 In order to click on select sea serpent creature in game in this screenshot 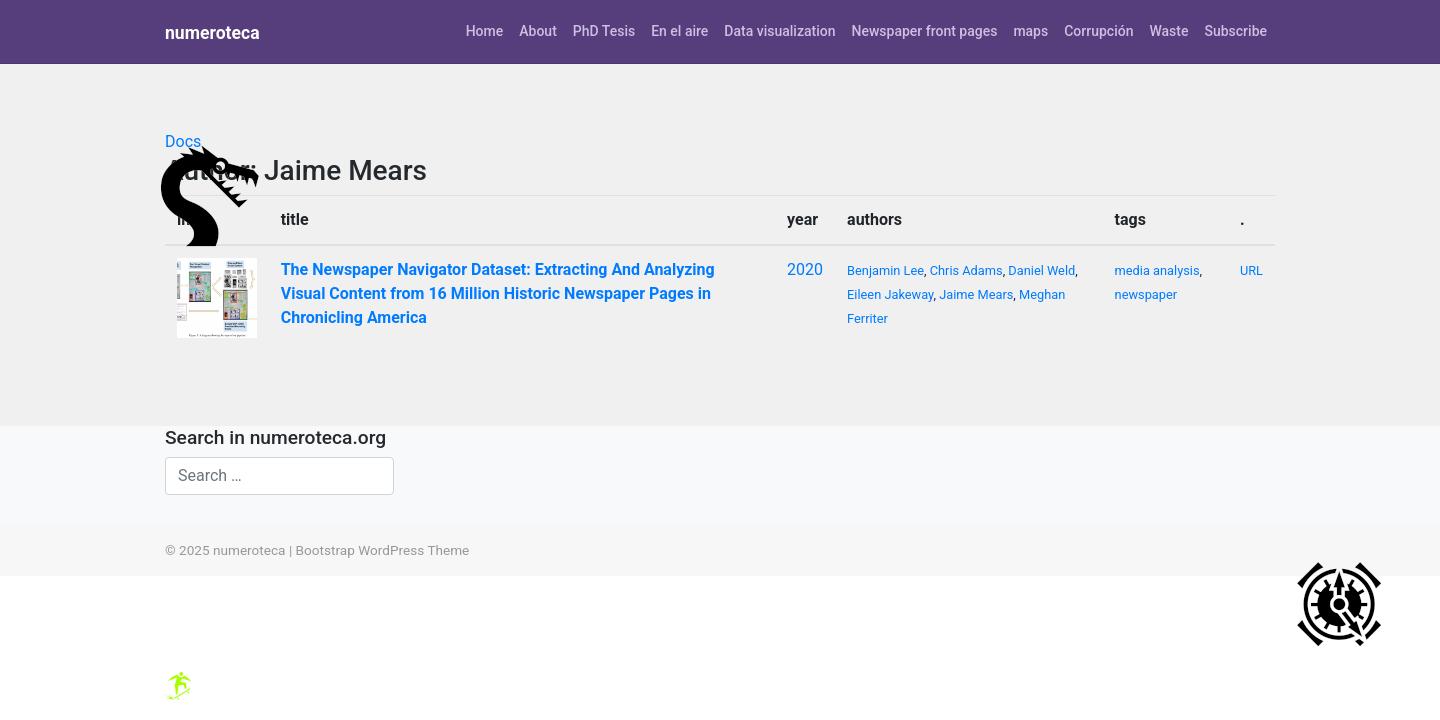, I will do `click(209, 196)`.